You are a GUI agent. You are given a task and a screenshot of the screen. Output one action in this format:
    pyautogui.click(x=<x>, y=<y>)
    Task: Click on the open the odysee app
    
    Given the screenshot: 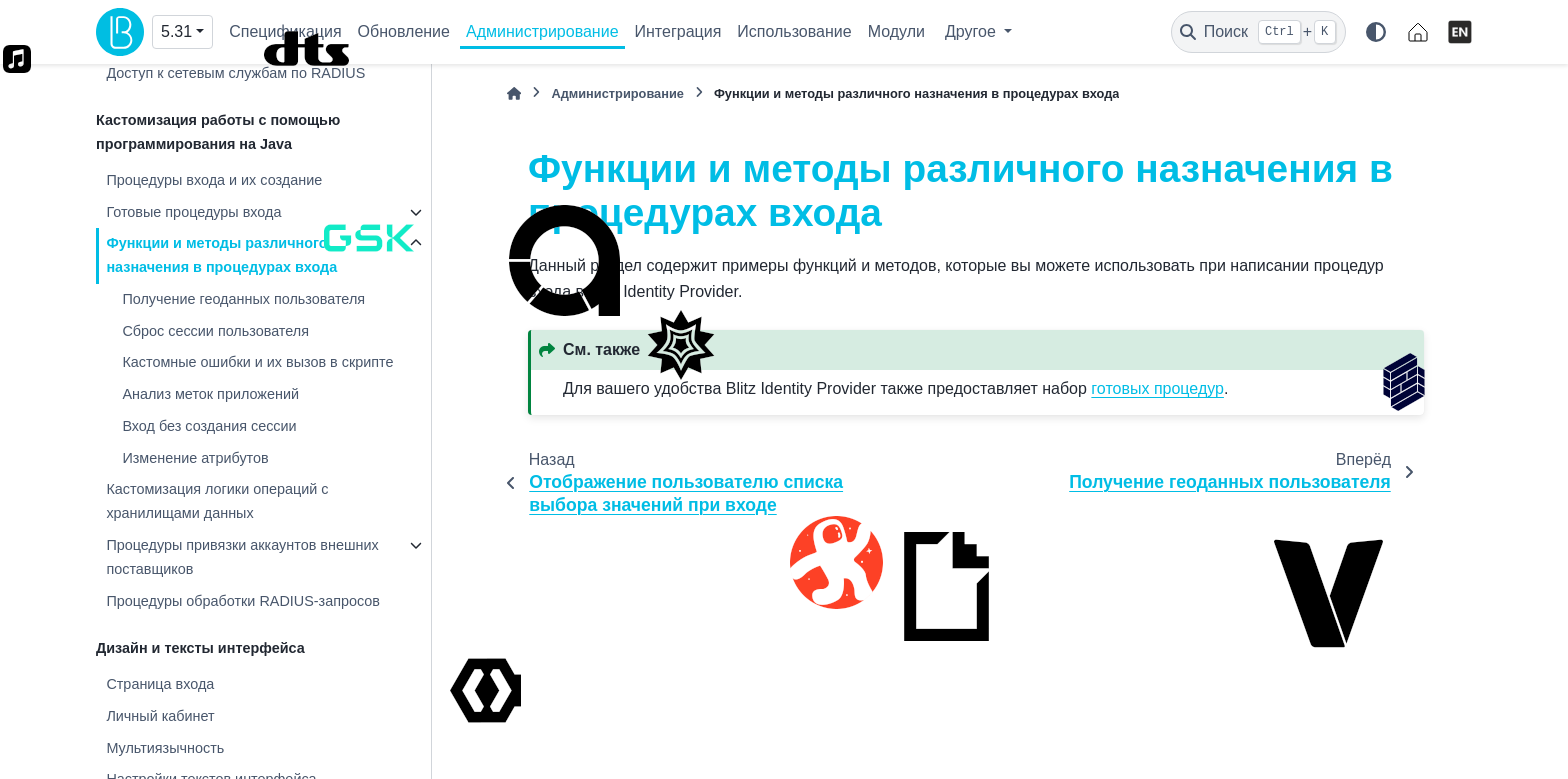 What is the action you would take?
    pyautogui.click(x=836, y=562)
    